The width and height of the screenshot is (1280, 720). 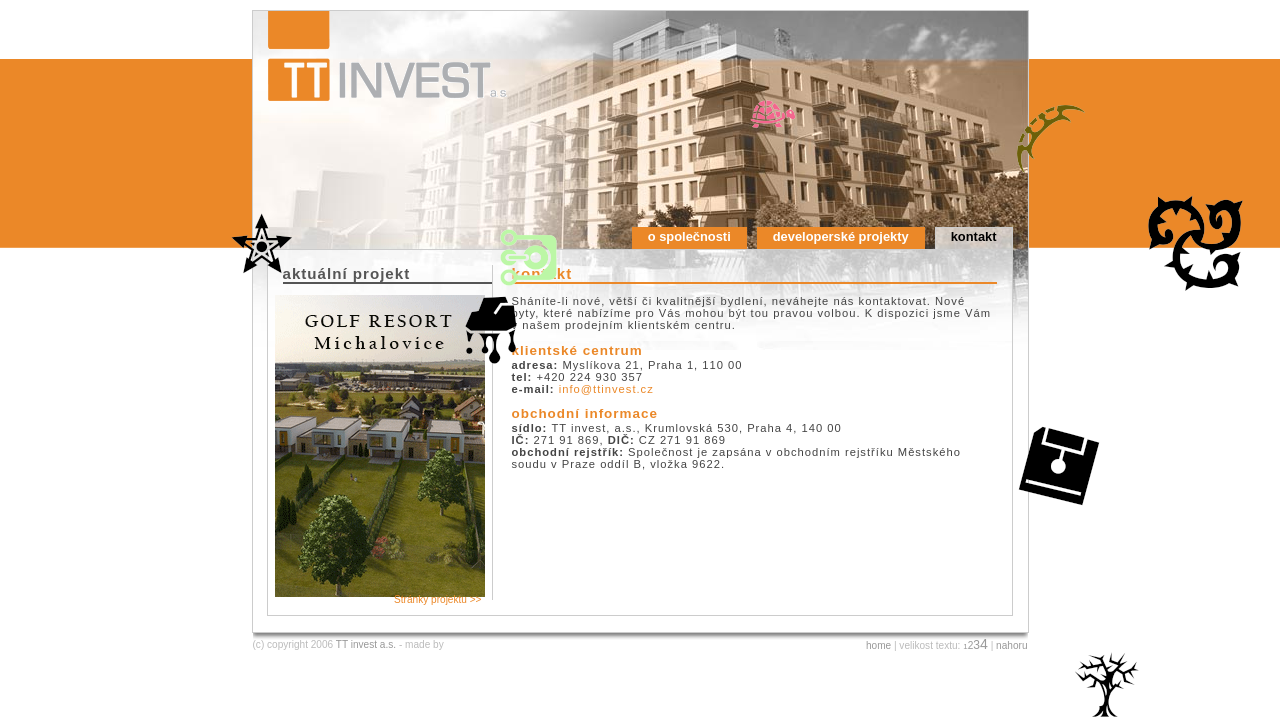 What do you see at coordinates (528, 257) in the screenshot?
I see `access connection or node settings` at bounding box center [528, 257].